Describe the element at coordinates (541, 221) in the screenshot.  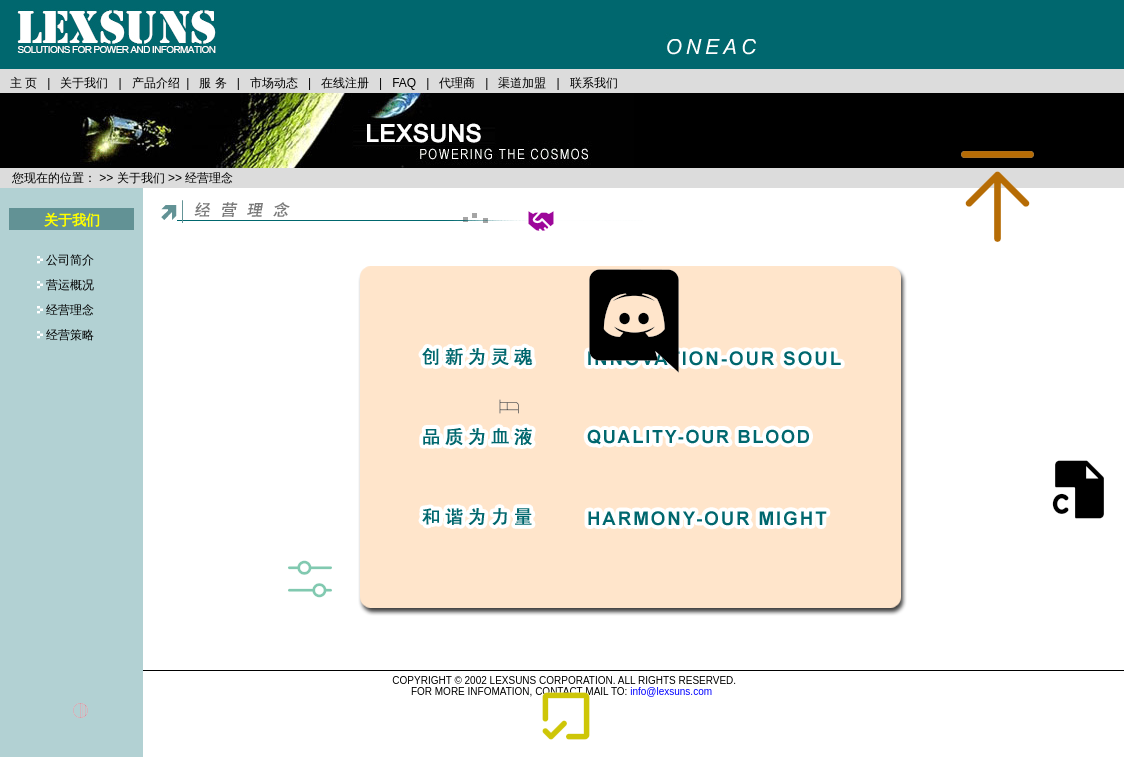
I see `indicates a partnership or collaboration` at that location.